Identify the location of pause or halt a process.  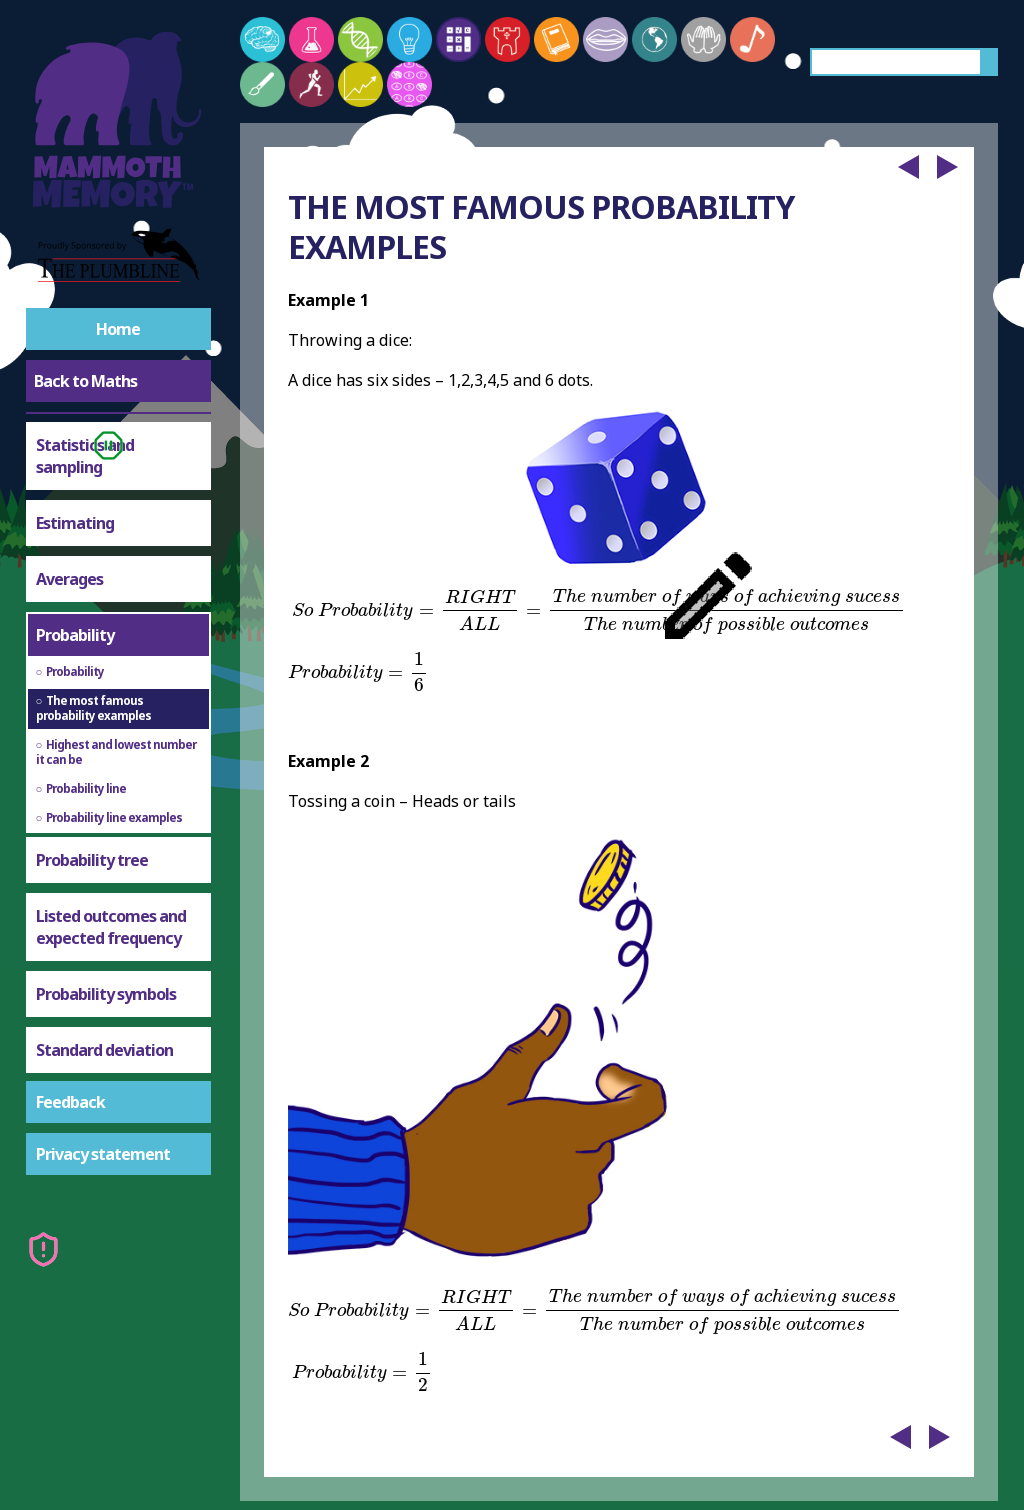
(108, 445).